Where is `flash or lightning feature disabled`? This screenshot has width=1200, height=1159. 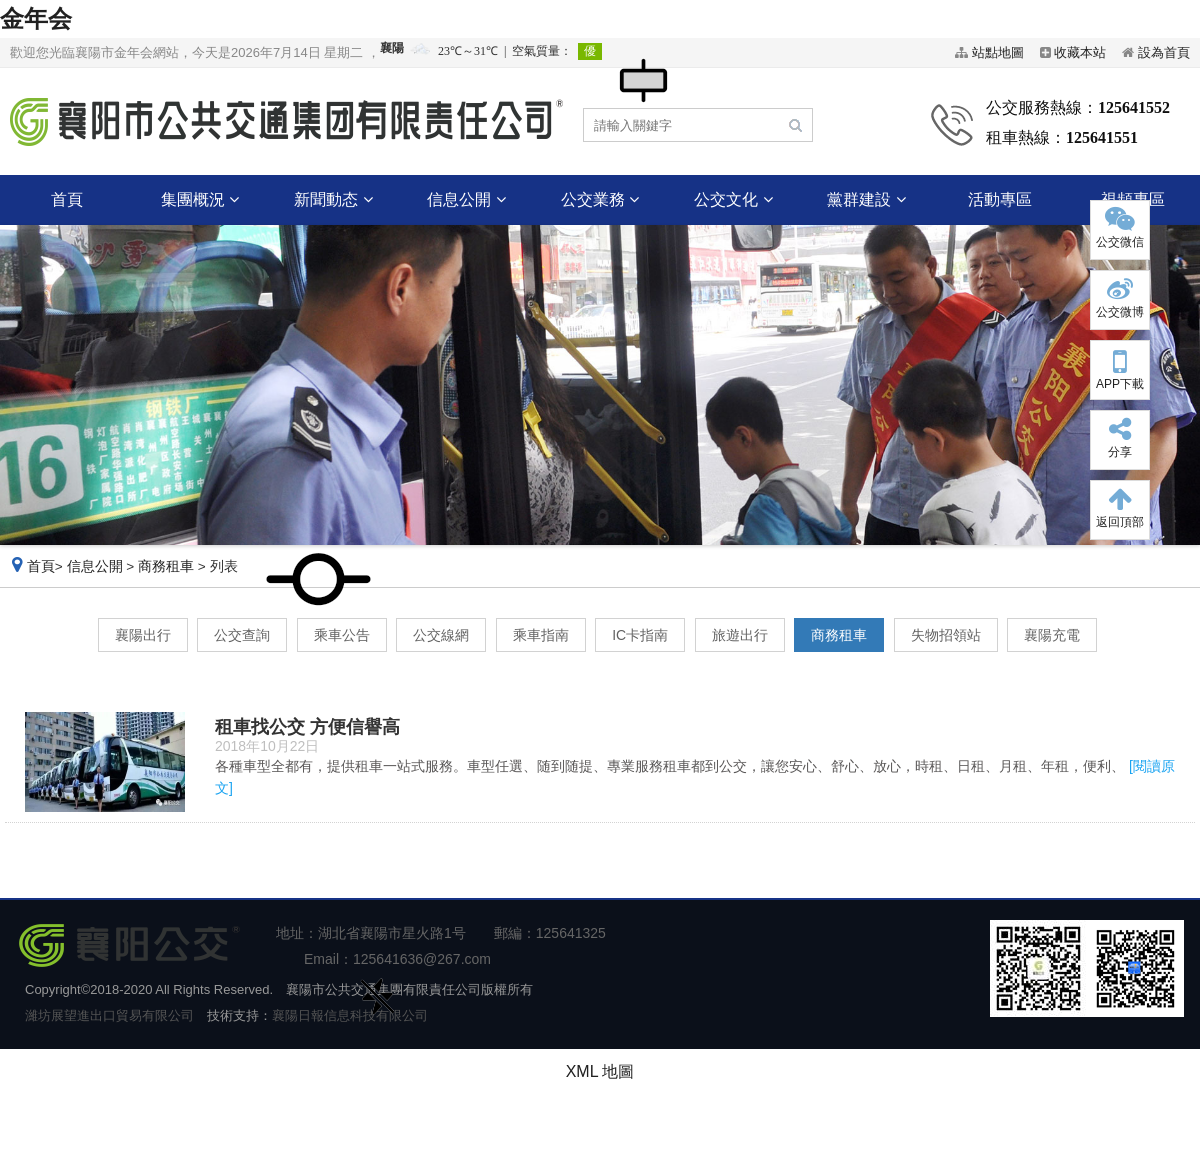 flash or lightning feature disabled is located at coordinates (377, 996).